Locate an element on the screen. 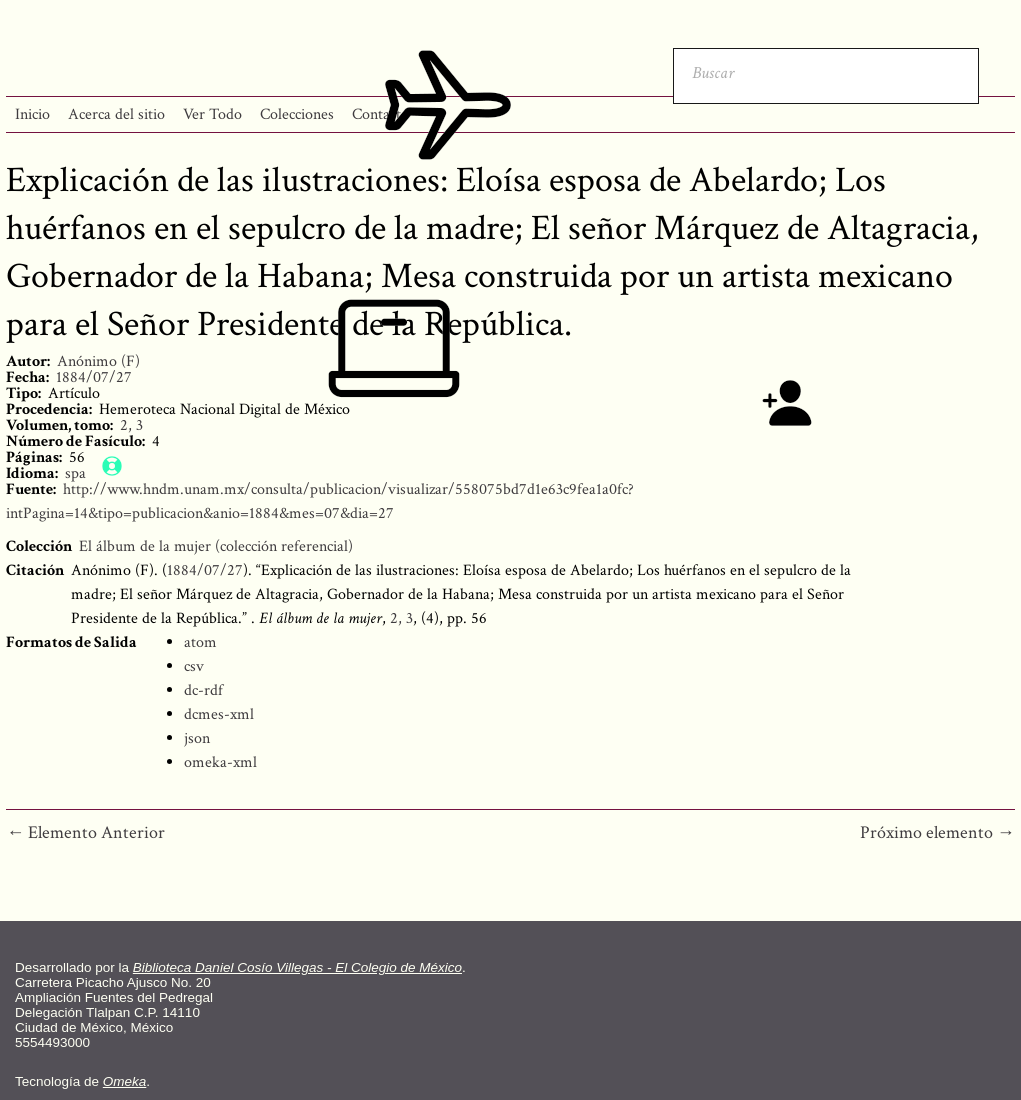 The height and width of the screenshot is (1100, 1021). switch to desktop or laptop view is located at coordinates (394, 346).